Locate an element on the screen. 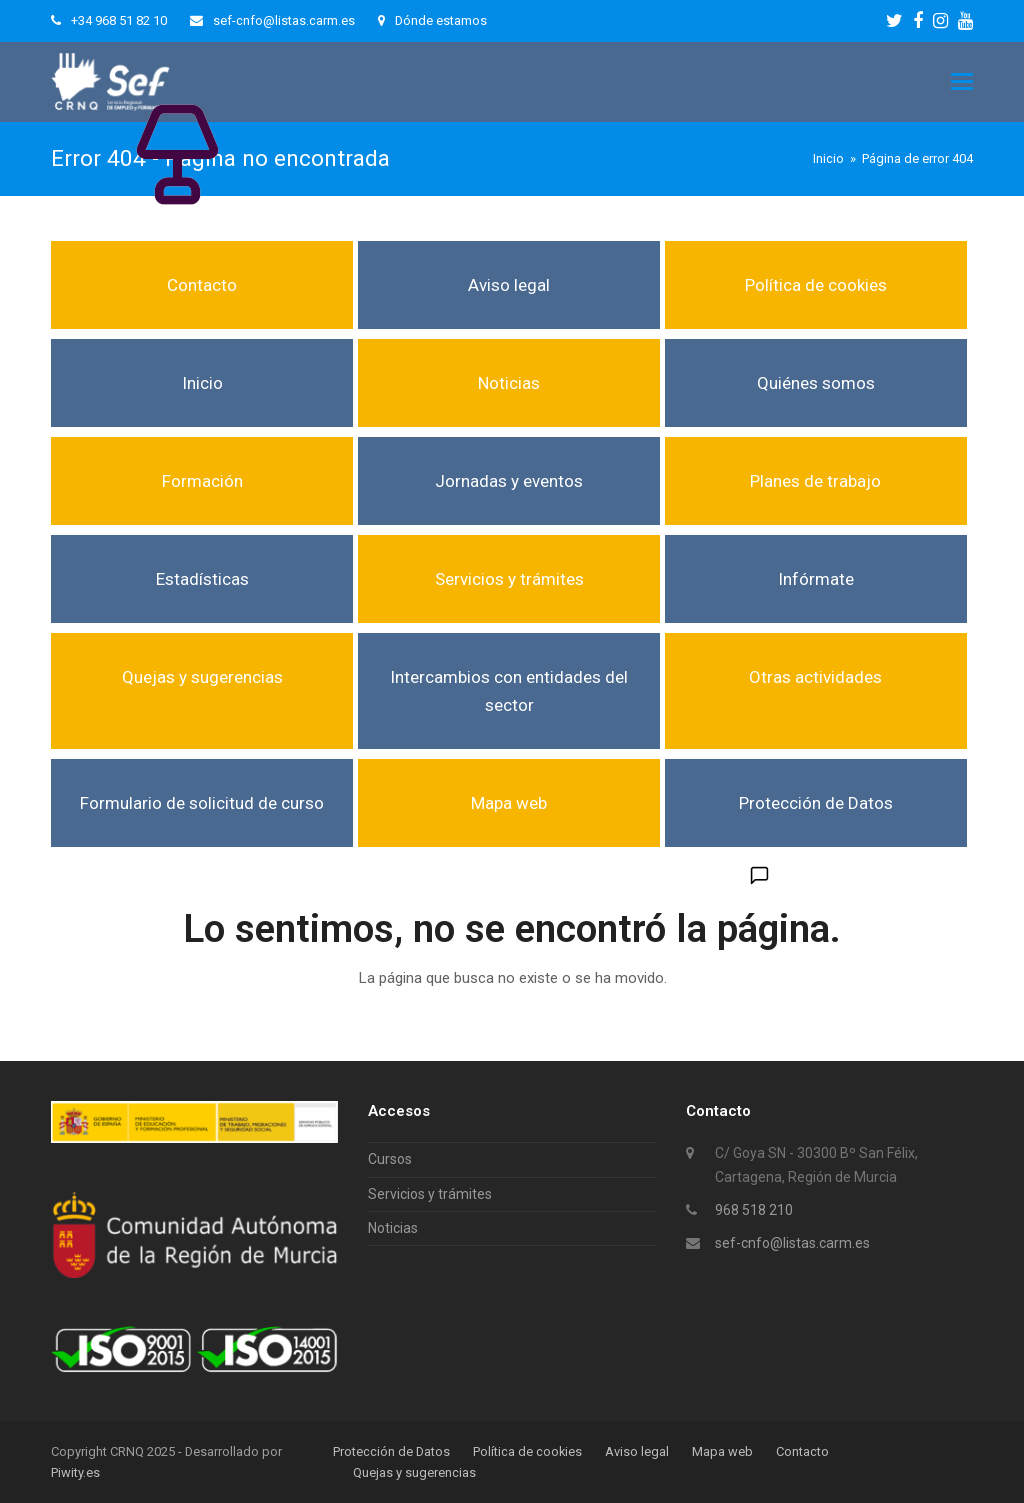 The width and height of the screenshot is (1024, 1503). toggle desk lamp or lighting is located at coordinates (177, 154).